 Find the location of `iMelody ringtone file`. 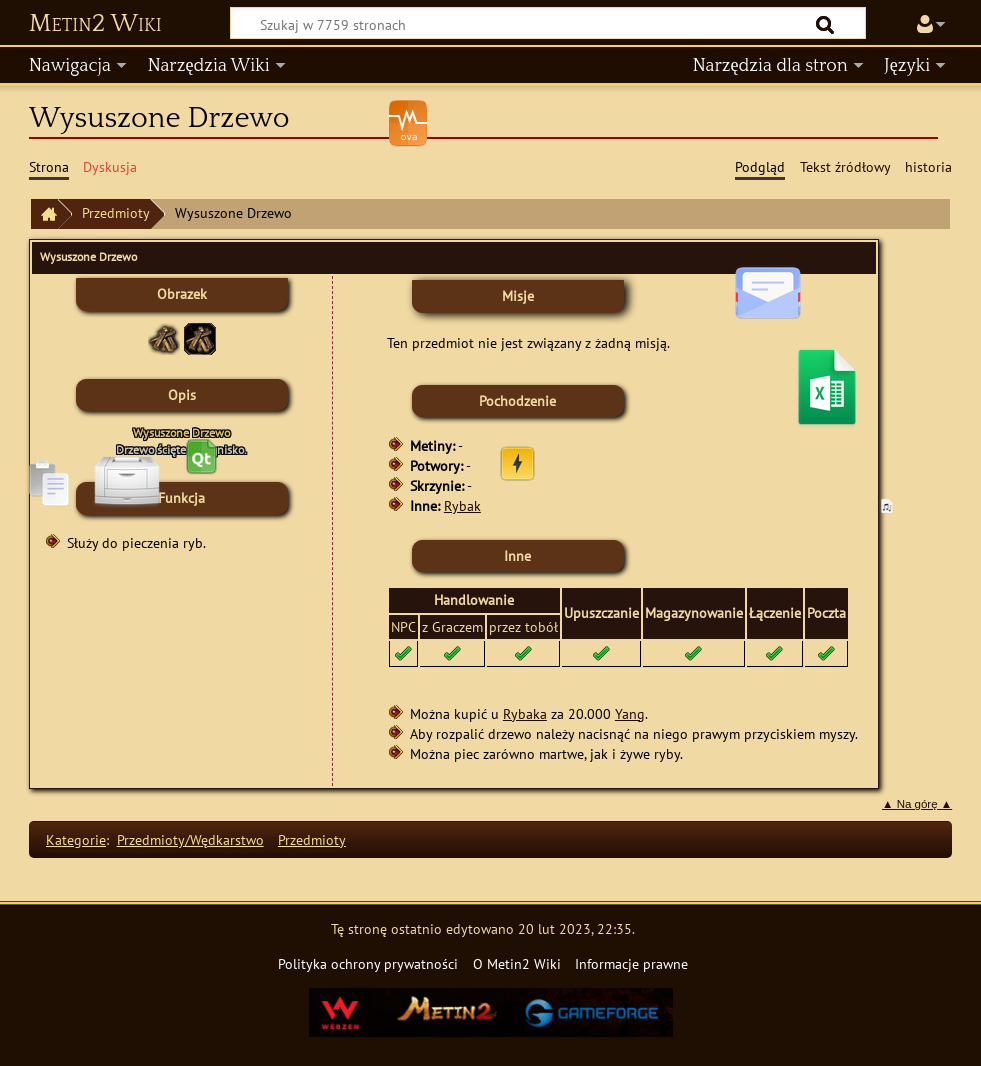

iMelody ringtone file is located at coordinates (887, 506).